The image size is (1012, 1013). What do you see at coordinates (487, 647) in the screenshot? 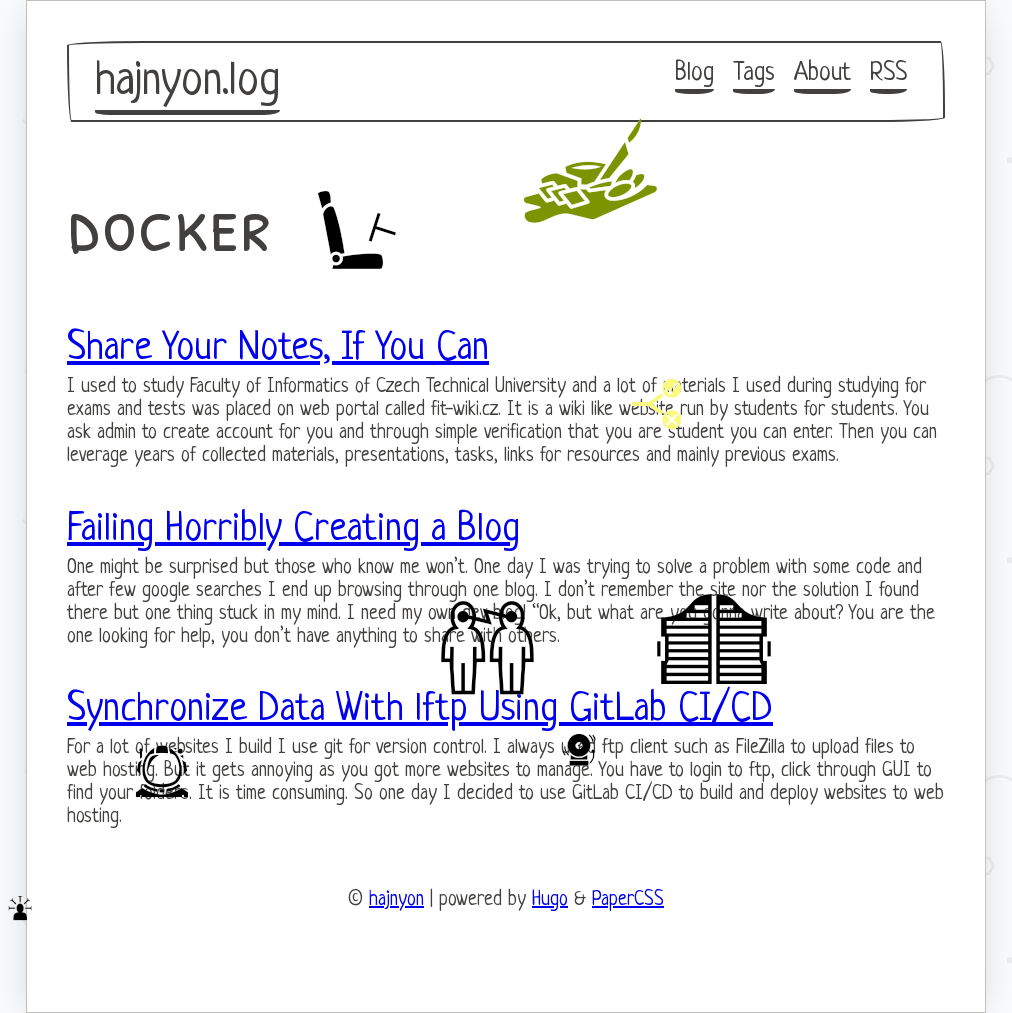
I see `indicates mind-link or telepathic communication feature` at bounding box center [487, 647].